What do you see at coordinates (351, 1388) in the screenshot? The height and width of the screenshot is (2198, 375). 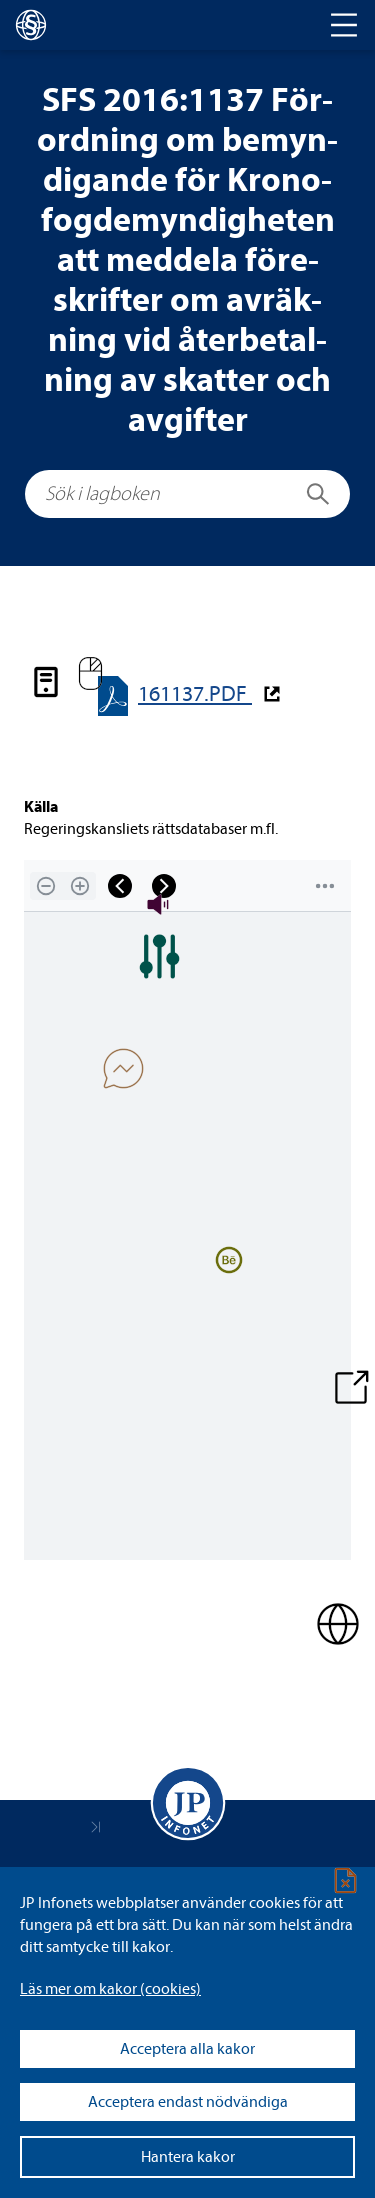 I see `open link in a new tab or window` at bounding box center [351, 1388].